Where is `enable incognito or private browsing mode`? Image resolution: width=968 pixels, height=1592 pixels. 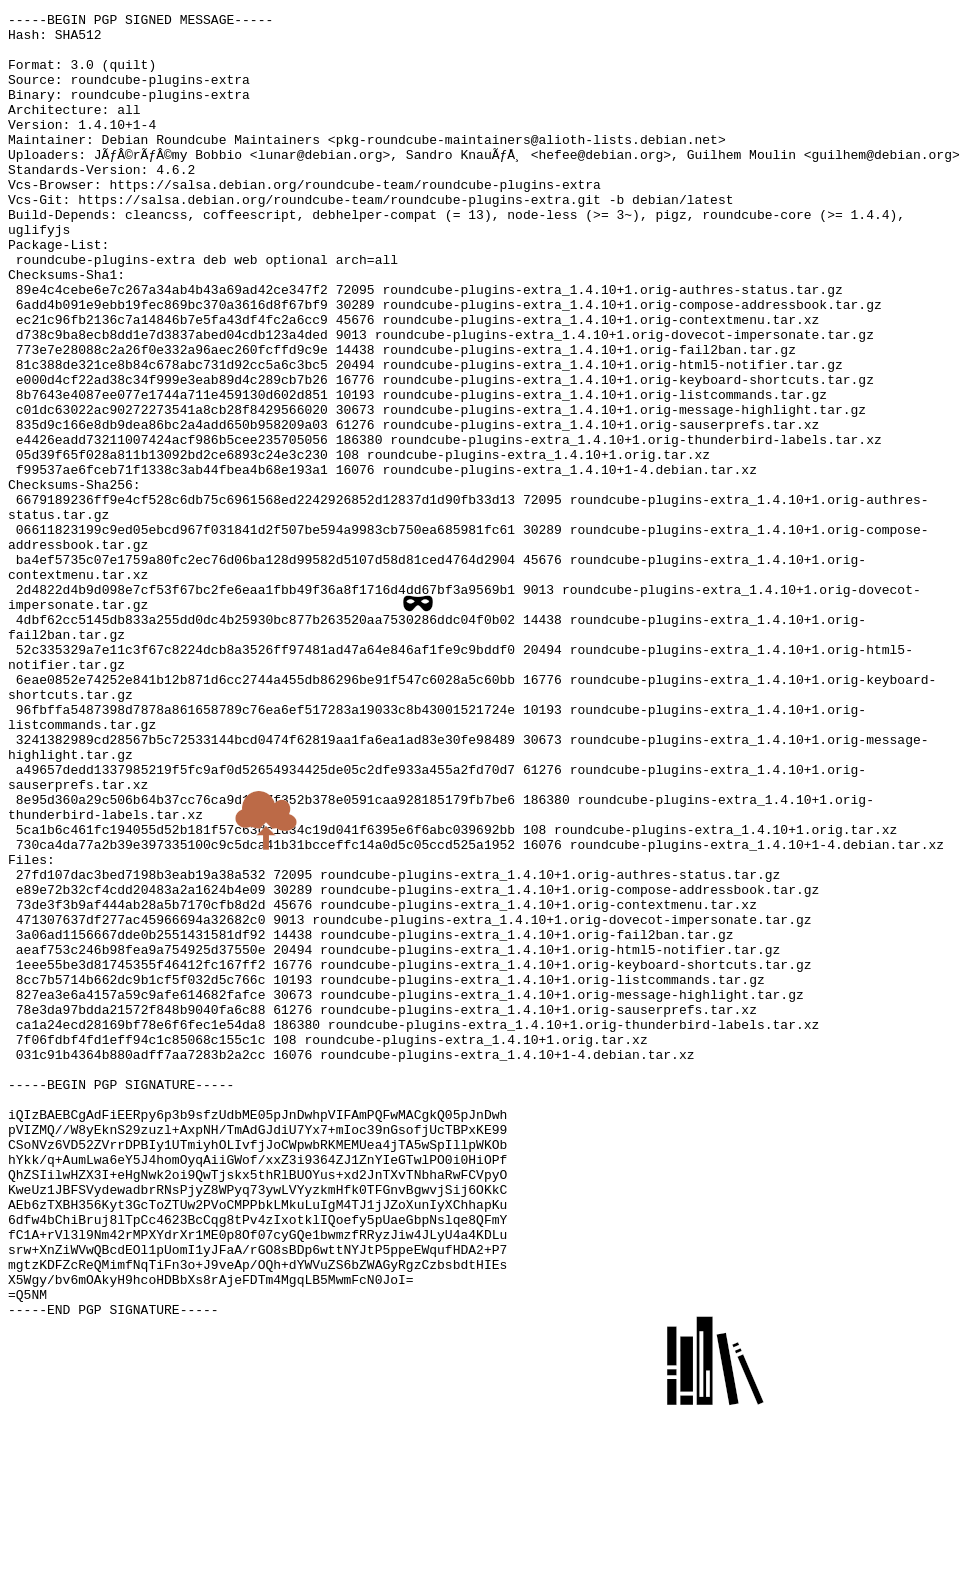
enable incognito or private browsing mode is located at coordinates (418, 604).